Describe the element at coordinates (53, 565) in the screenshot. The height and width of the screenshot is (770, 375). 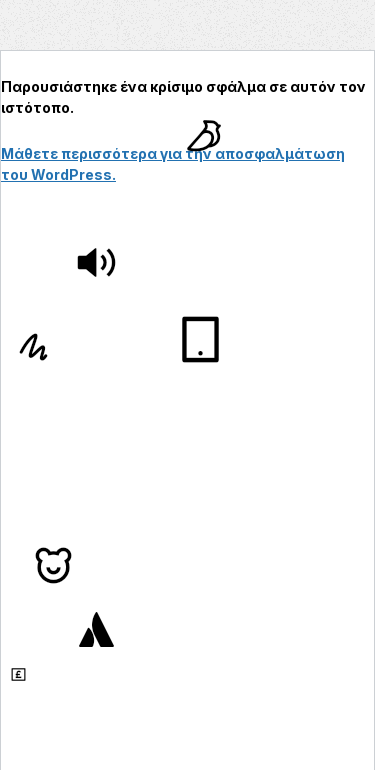
I see `select bear avatar or profile icon` at that location.